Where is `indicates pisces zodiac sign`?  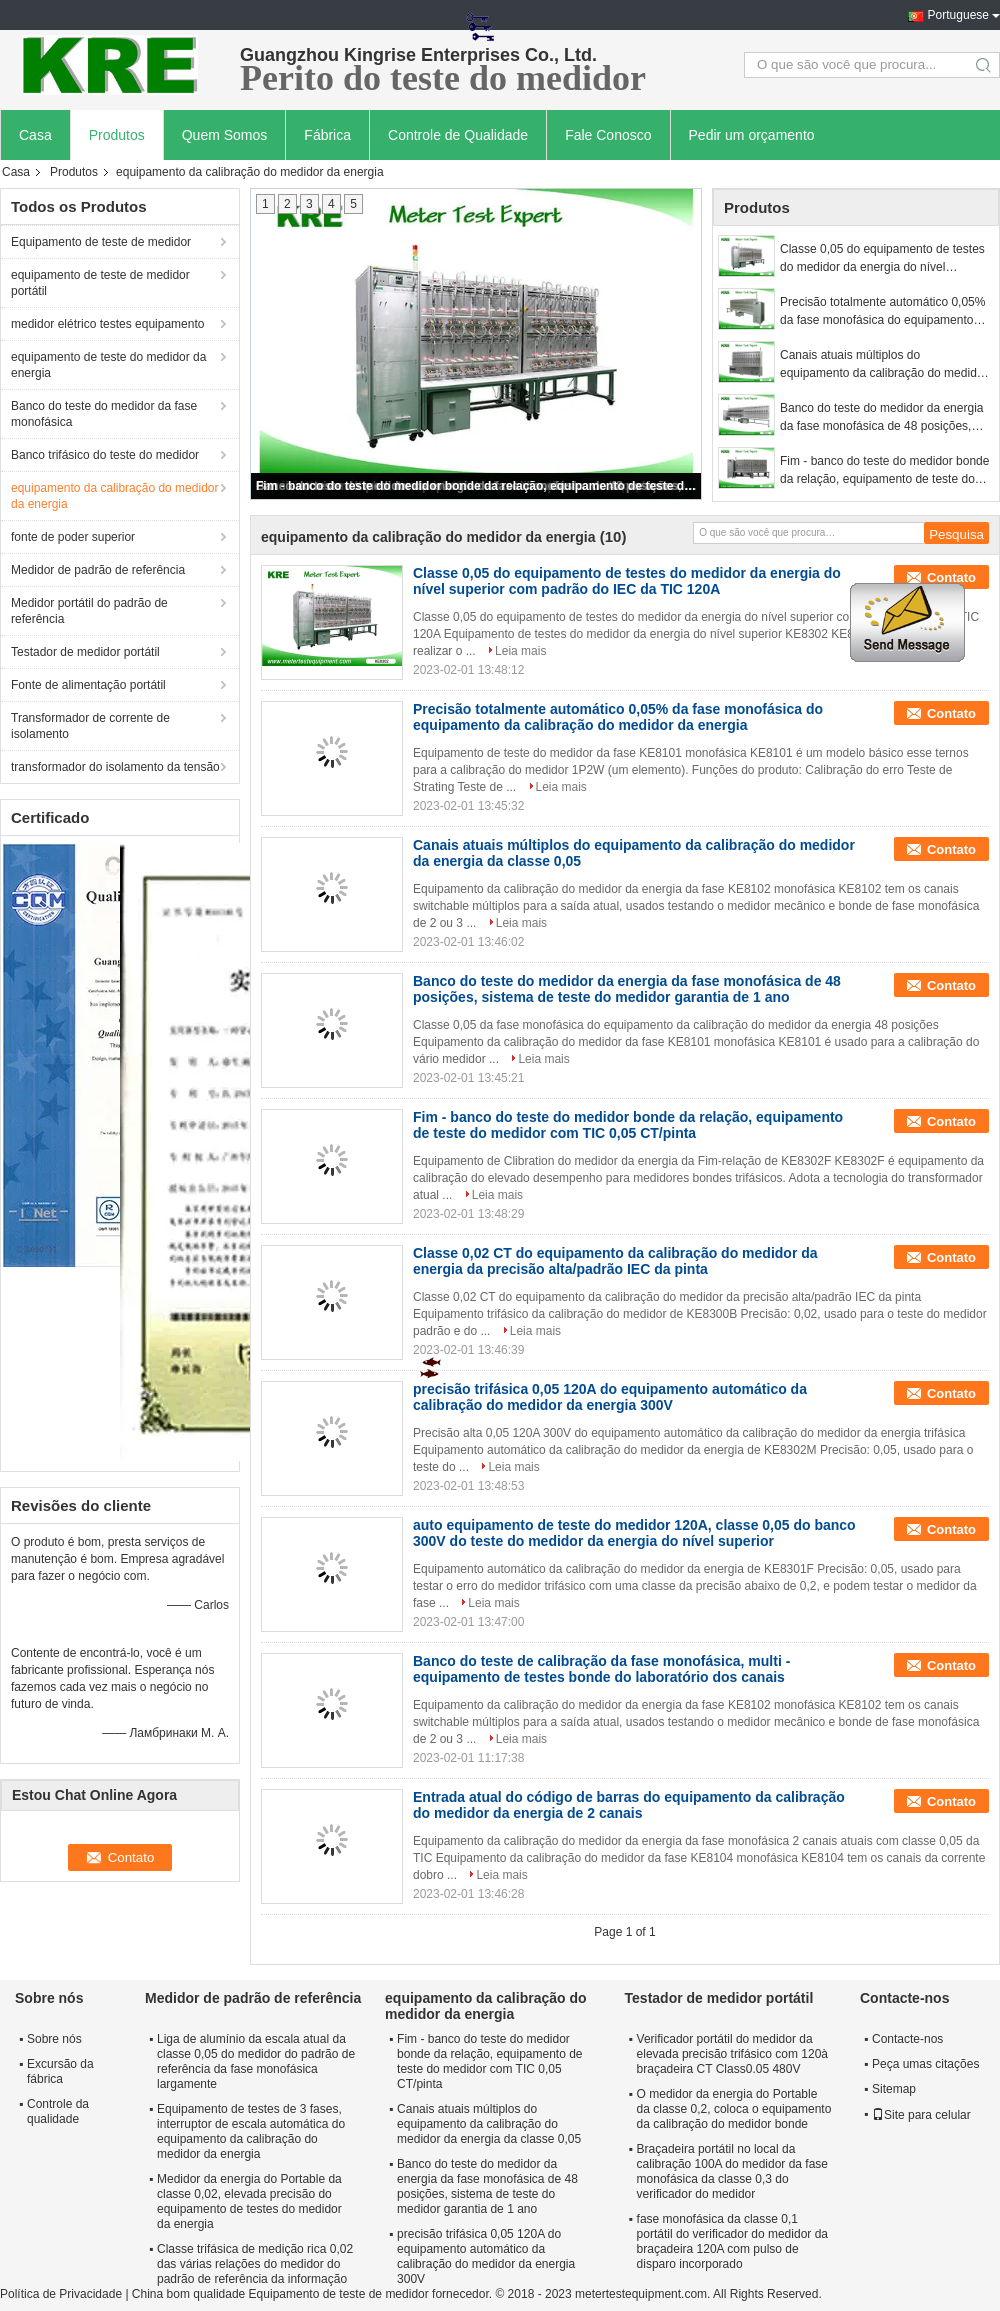
indicates pisces zodiac sign is located at coordinates (430, 1367).